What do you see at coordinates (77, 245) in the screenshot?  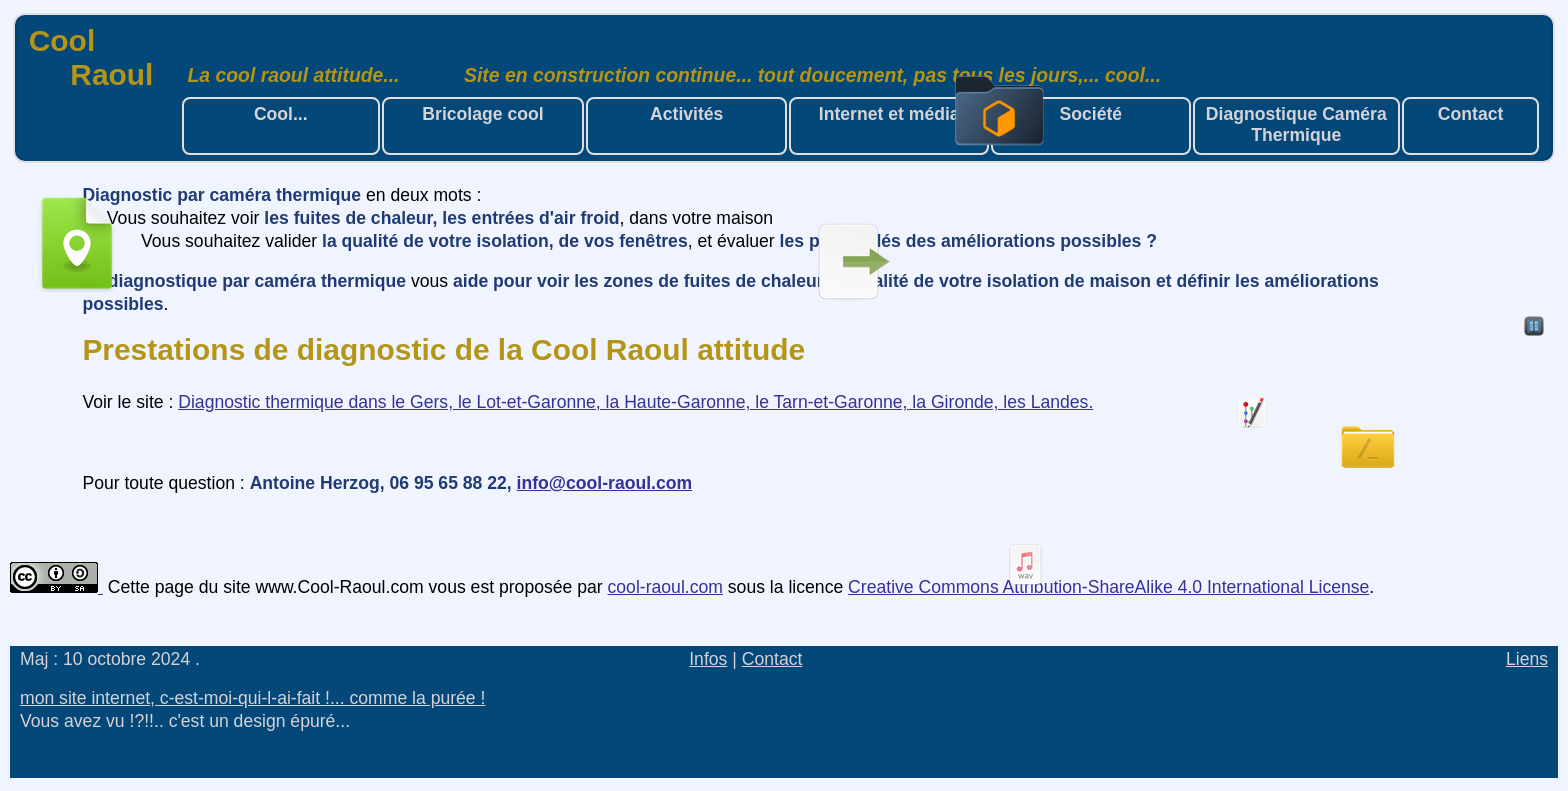 I see `openstreetmap data file` at bounding box center [77, 245].